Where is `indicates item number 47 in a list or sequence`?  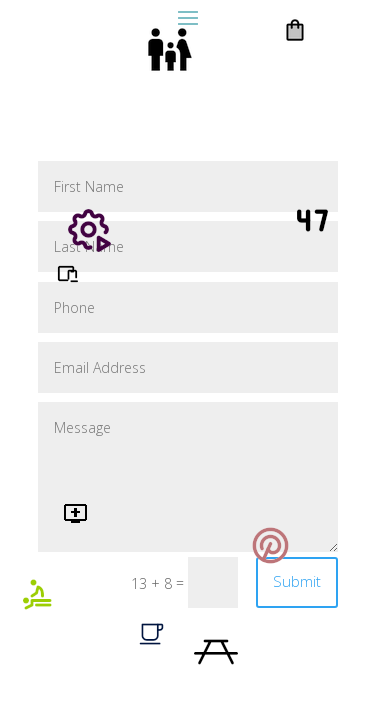
indicates item number 47 in a list or sequence is located at coordinates (312, 220).